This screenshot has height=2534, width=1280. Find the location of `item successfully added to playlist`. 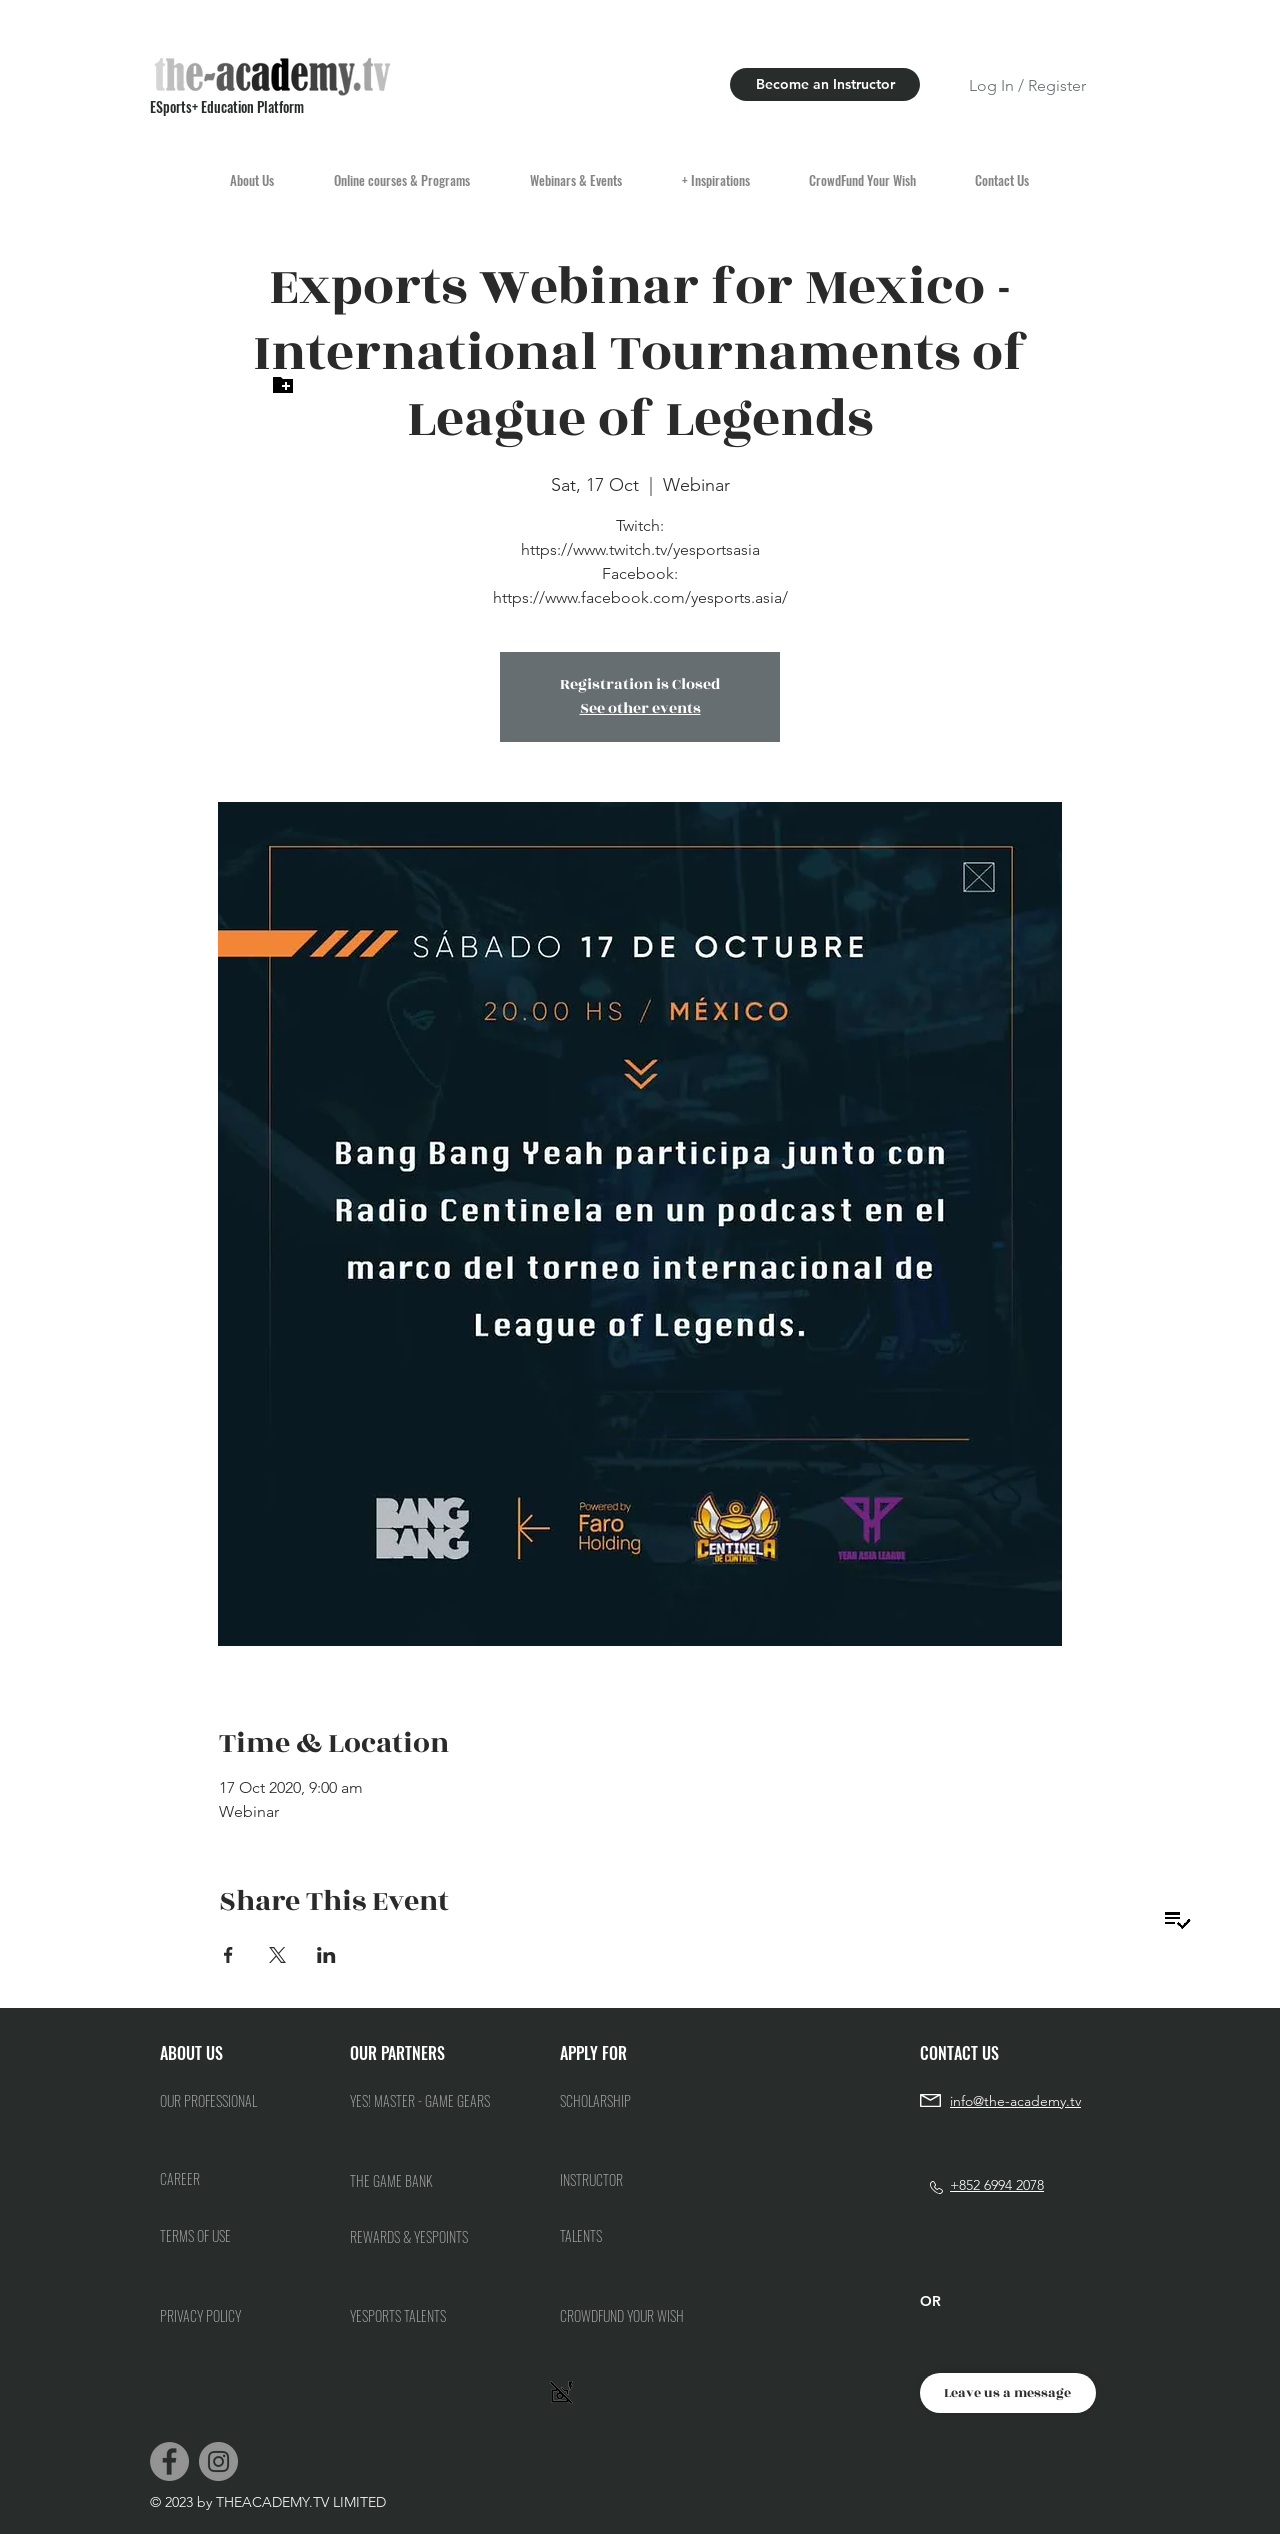

item successfully added to playlist is located at coordinates (1177, 1919).